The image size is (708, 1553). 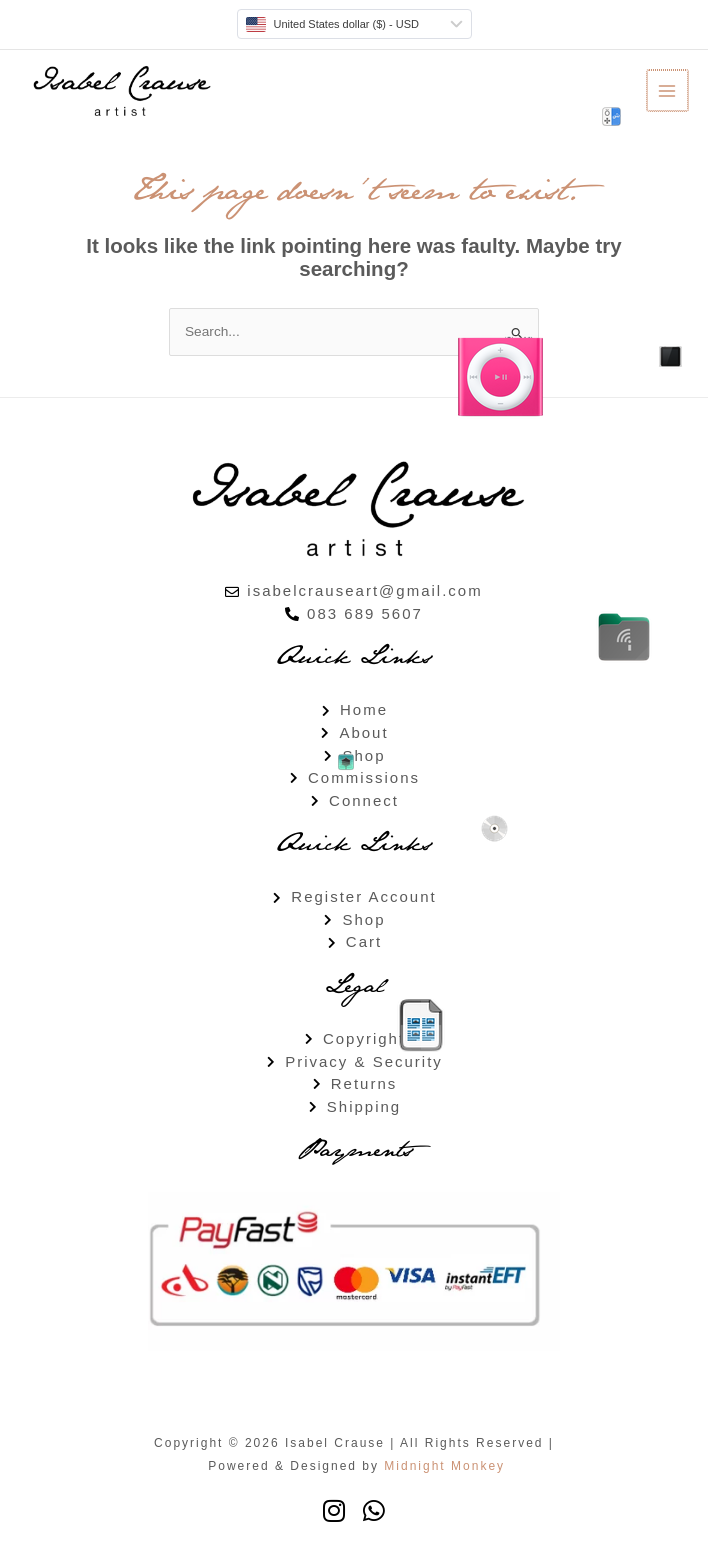 I want to click on libreoffice master document file type, so click(x=421, y=1025).